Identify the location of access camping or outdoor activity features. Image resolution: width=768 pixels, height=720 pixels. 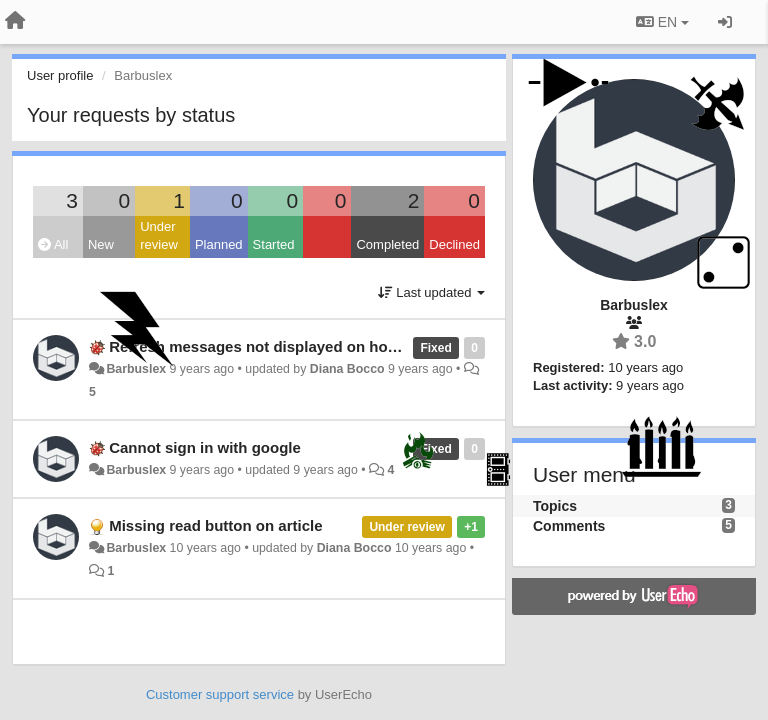
(417, 450).